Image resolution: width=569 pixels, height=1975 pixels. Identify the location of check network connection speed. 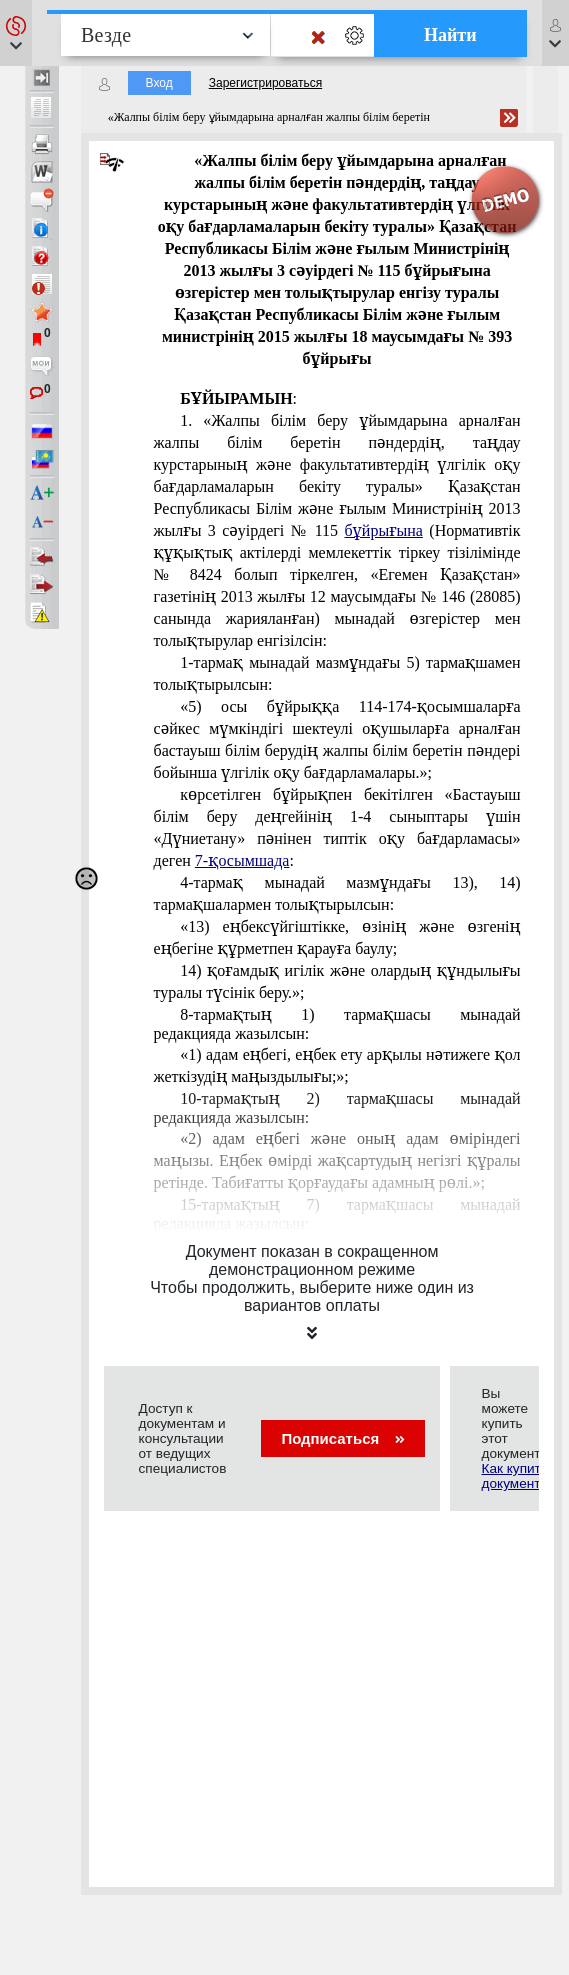
(114, 164).